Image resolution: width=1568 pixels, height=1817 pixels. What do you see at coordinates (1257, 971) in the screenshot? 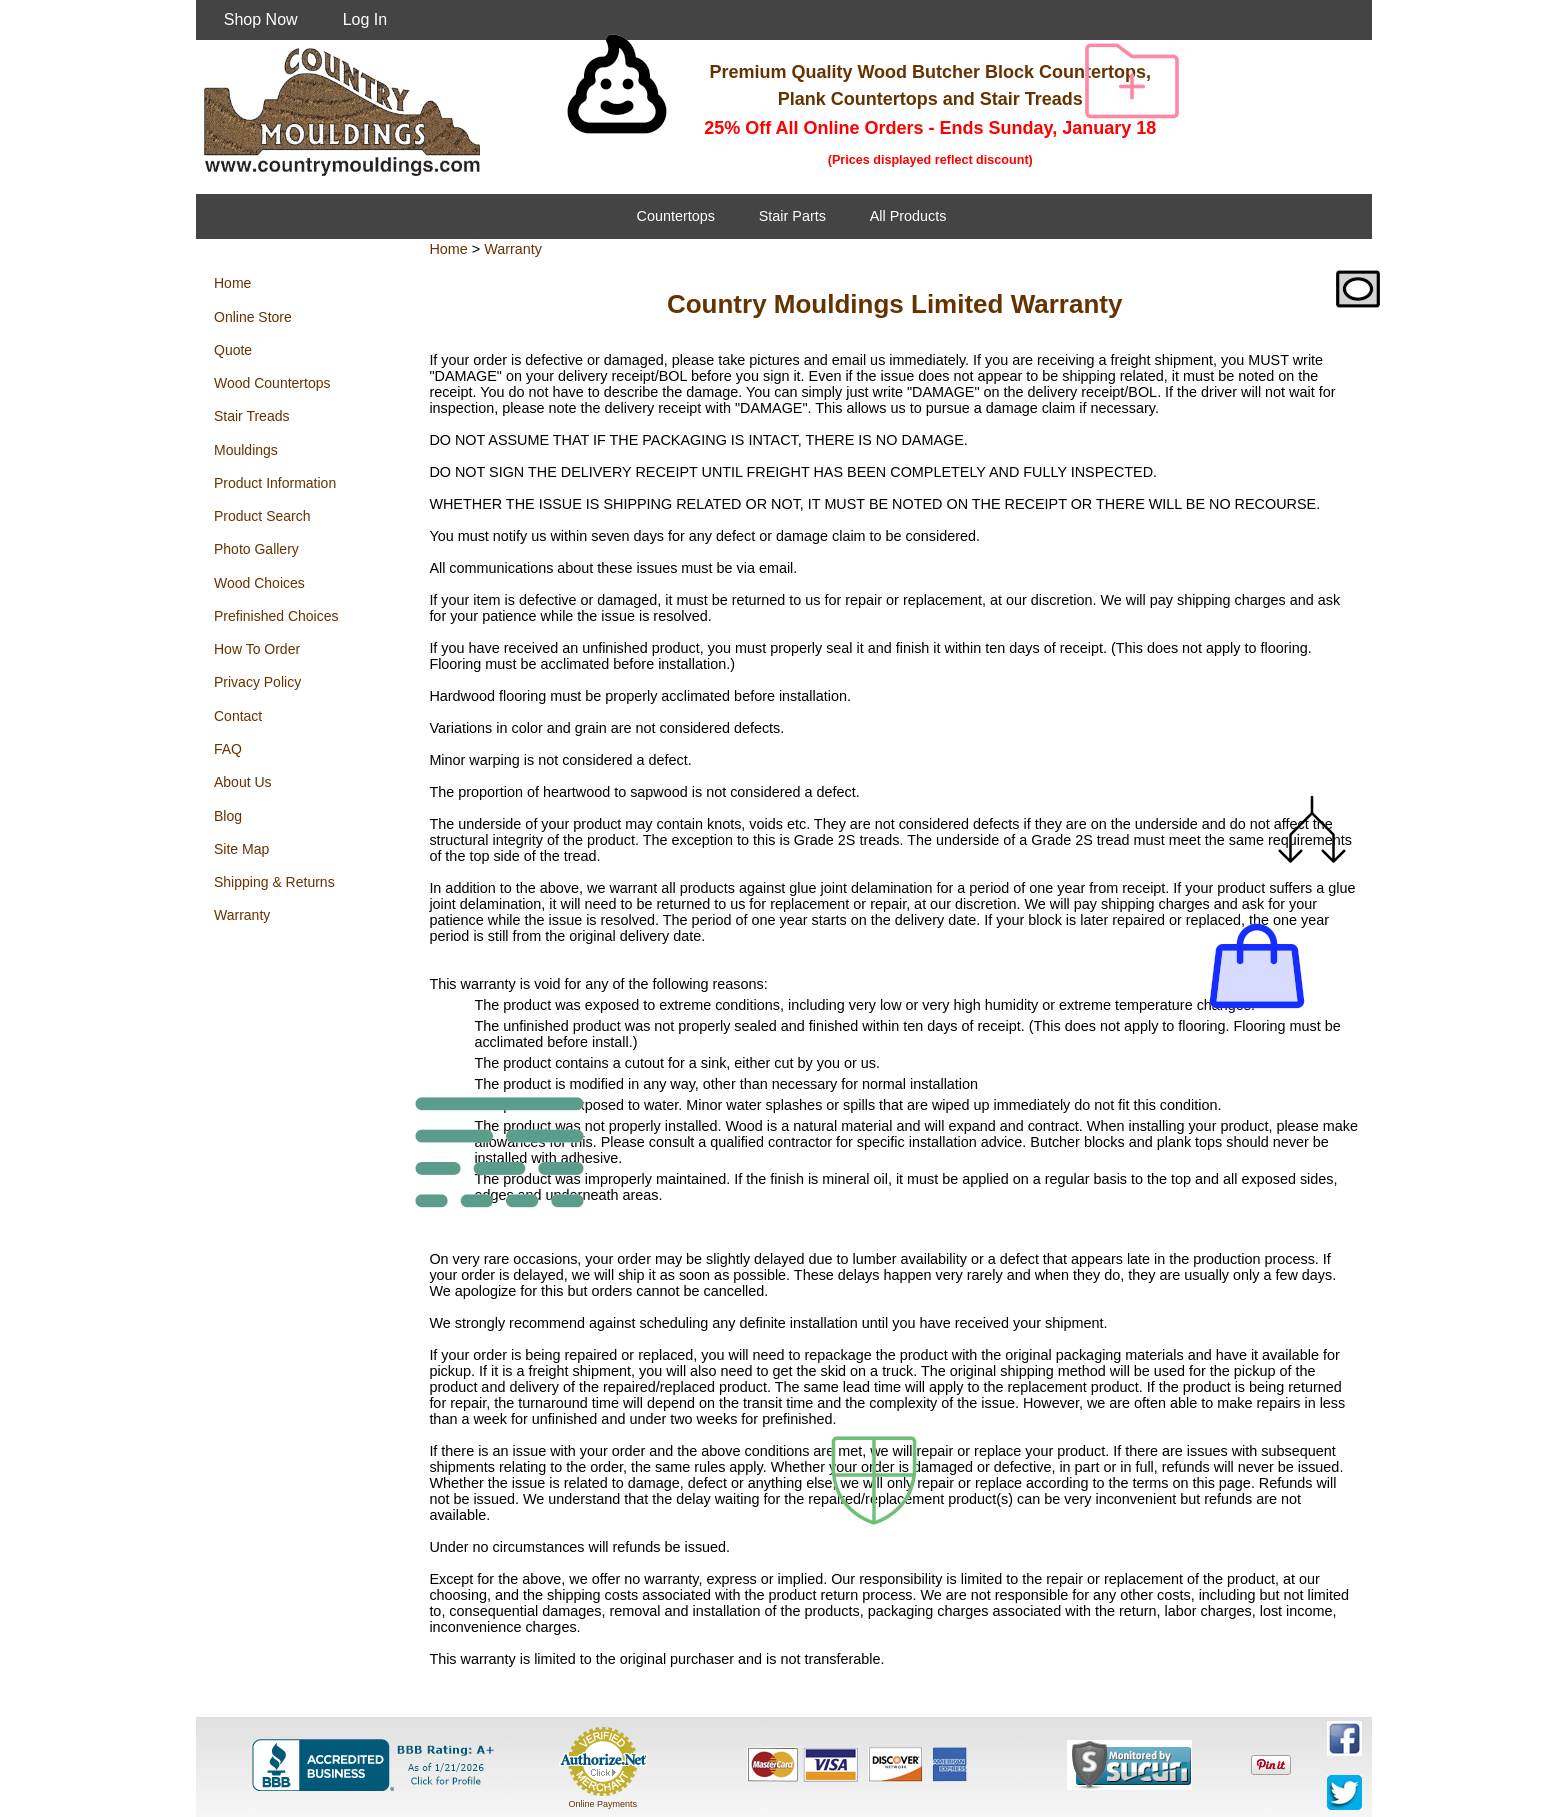
I see `view your shopping bag` at bounding box center [1257, 971].